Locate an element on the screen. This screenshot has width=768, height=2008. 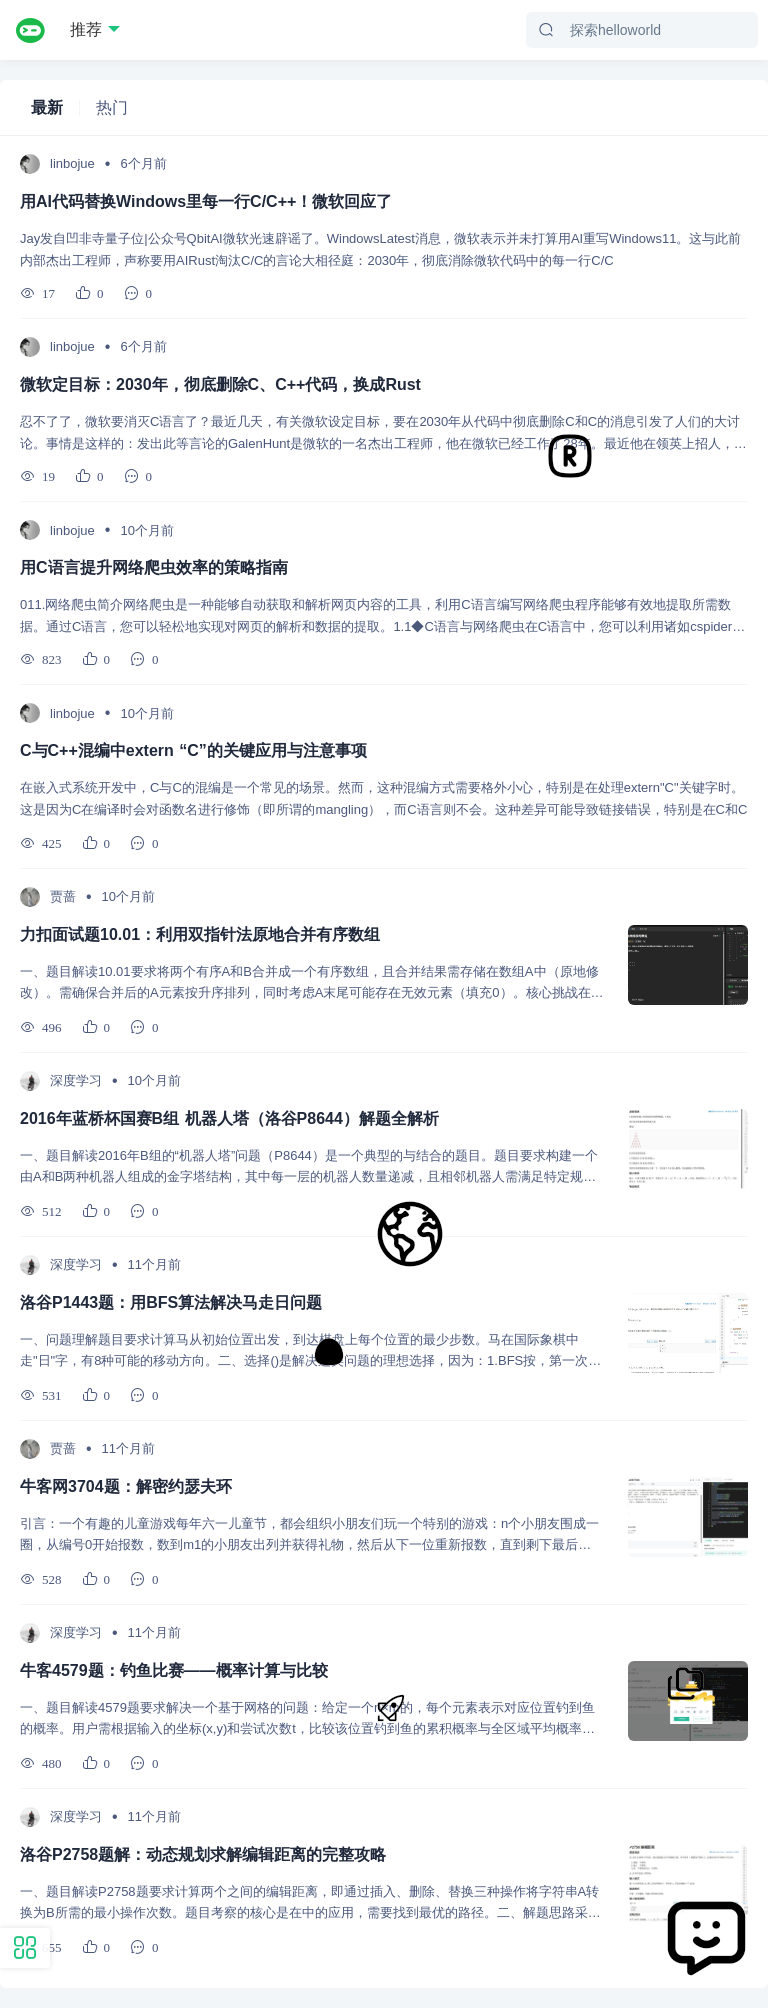
open chatbot or AI assistant is located at coordinates (706, 1936).